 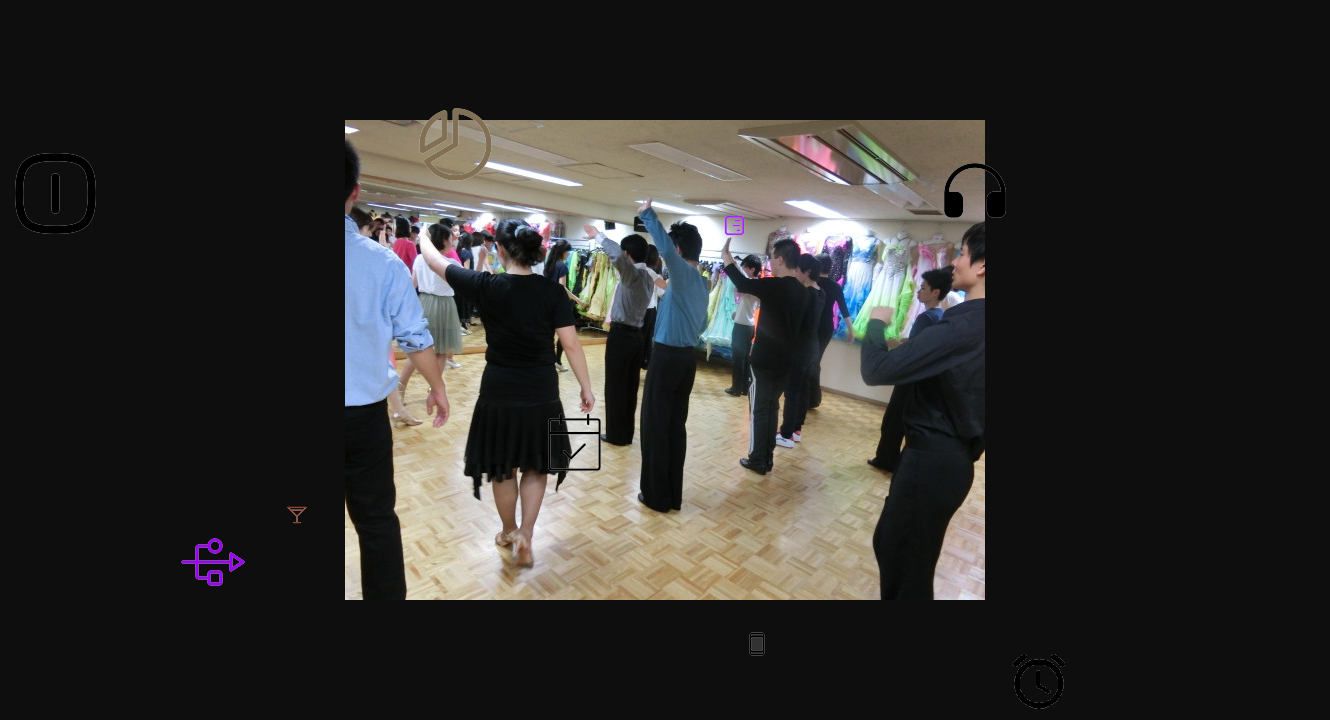 I want to click on align content to the right with full height stretch, so click(x=734, y=225).